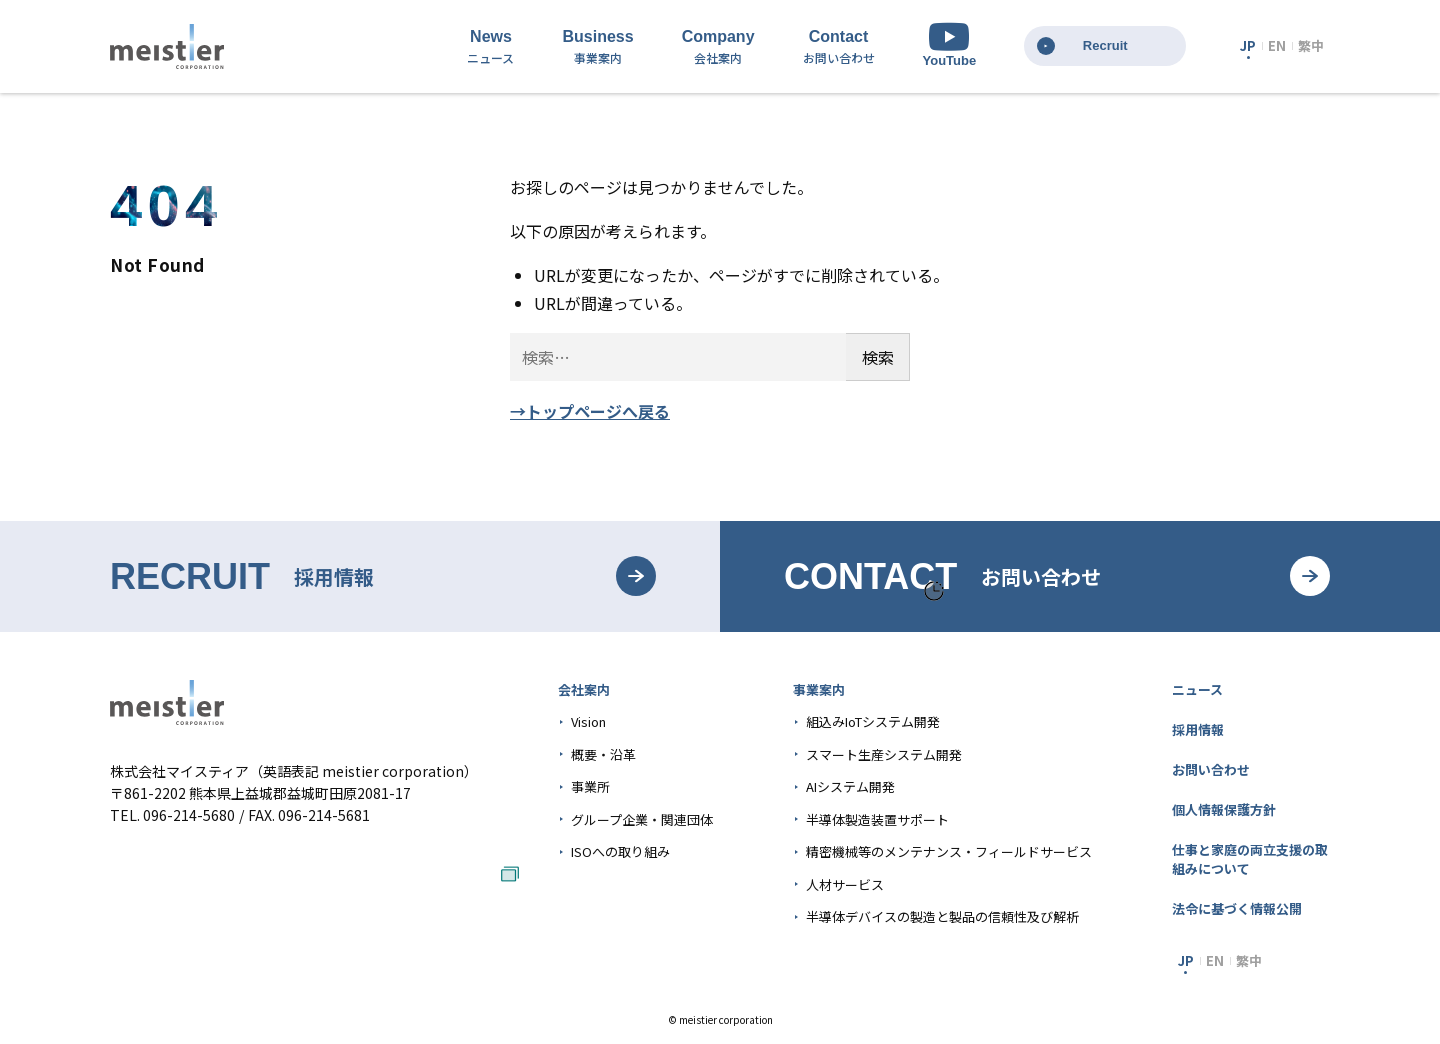 This screenshot has height=1044, width=1440. What do you see at coordinates (510, 874) in the screenshot?
I see `view stacked cards or layers` at bounding box center [510, 874].